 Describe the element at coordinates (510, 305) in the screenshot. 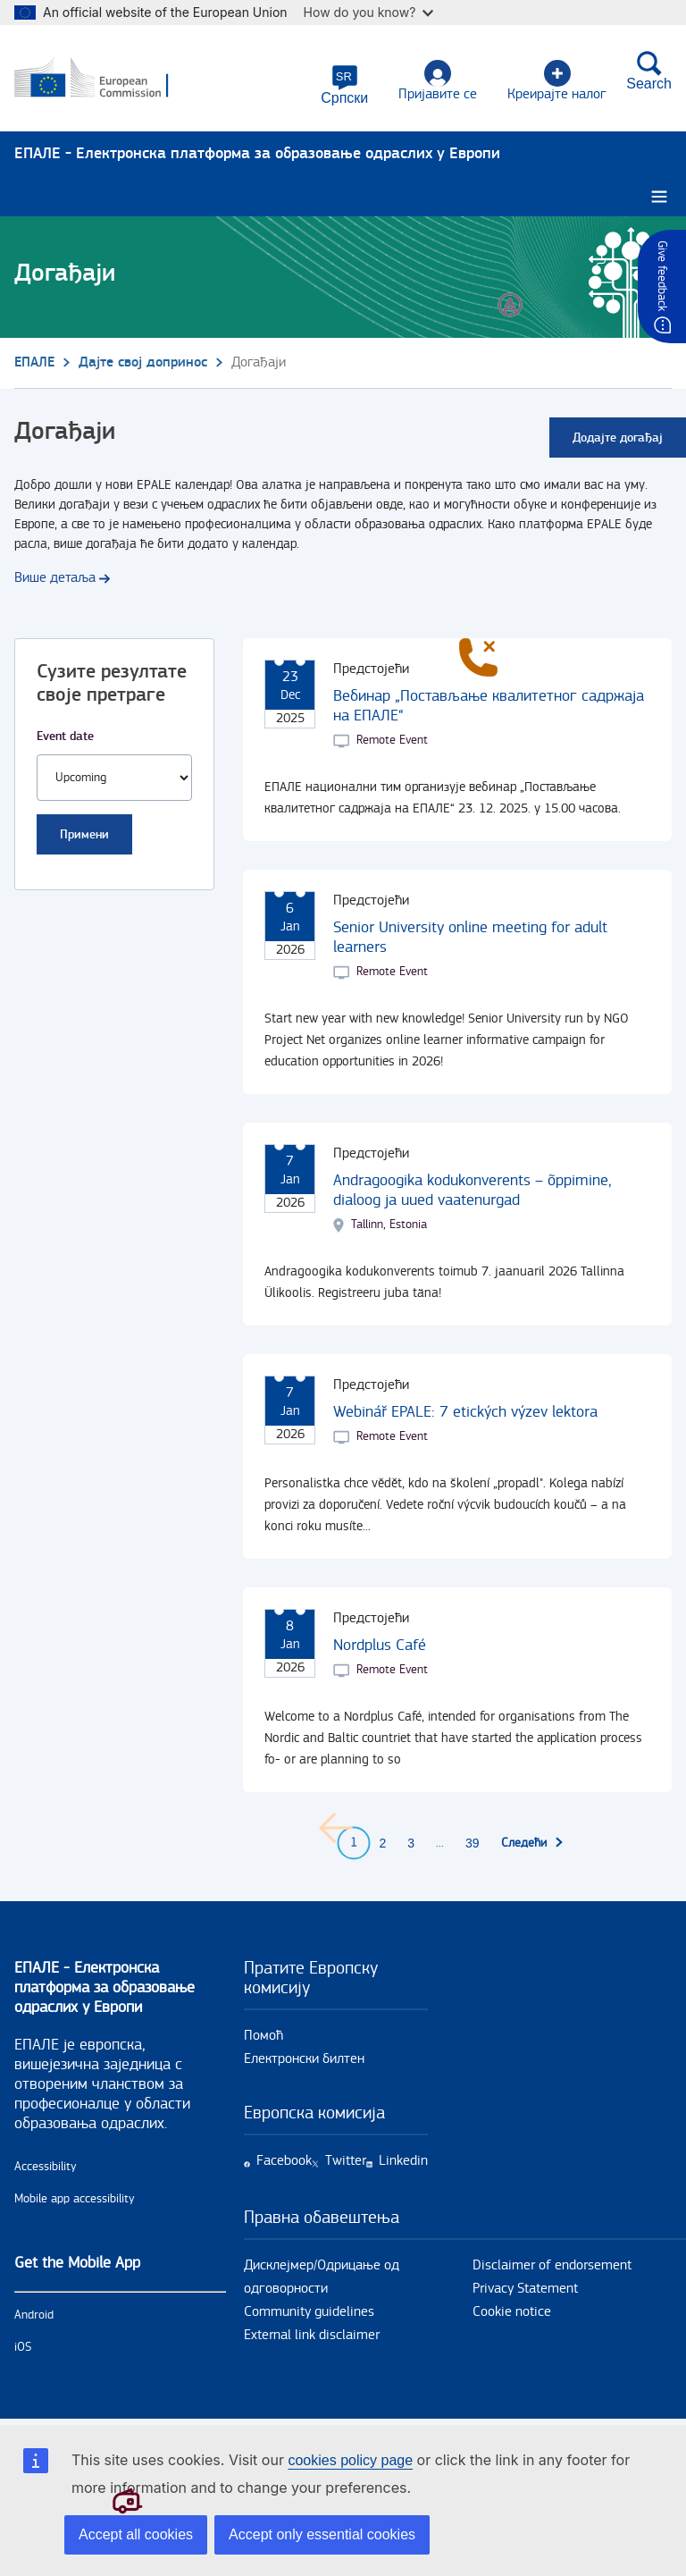

I see `mark or highlight a location on a map` at that location.